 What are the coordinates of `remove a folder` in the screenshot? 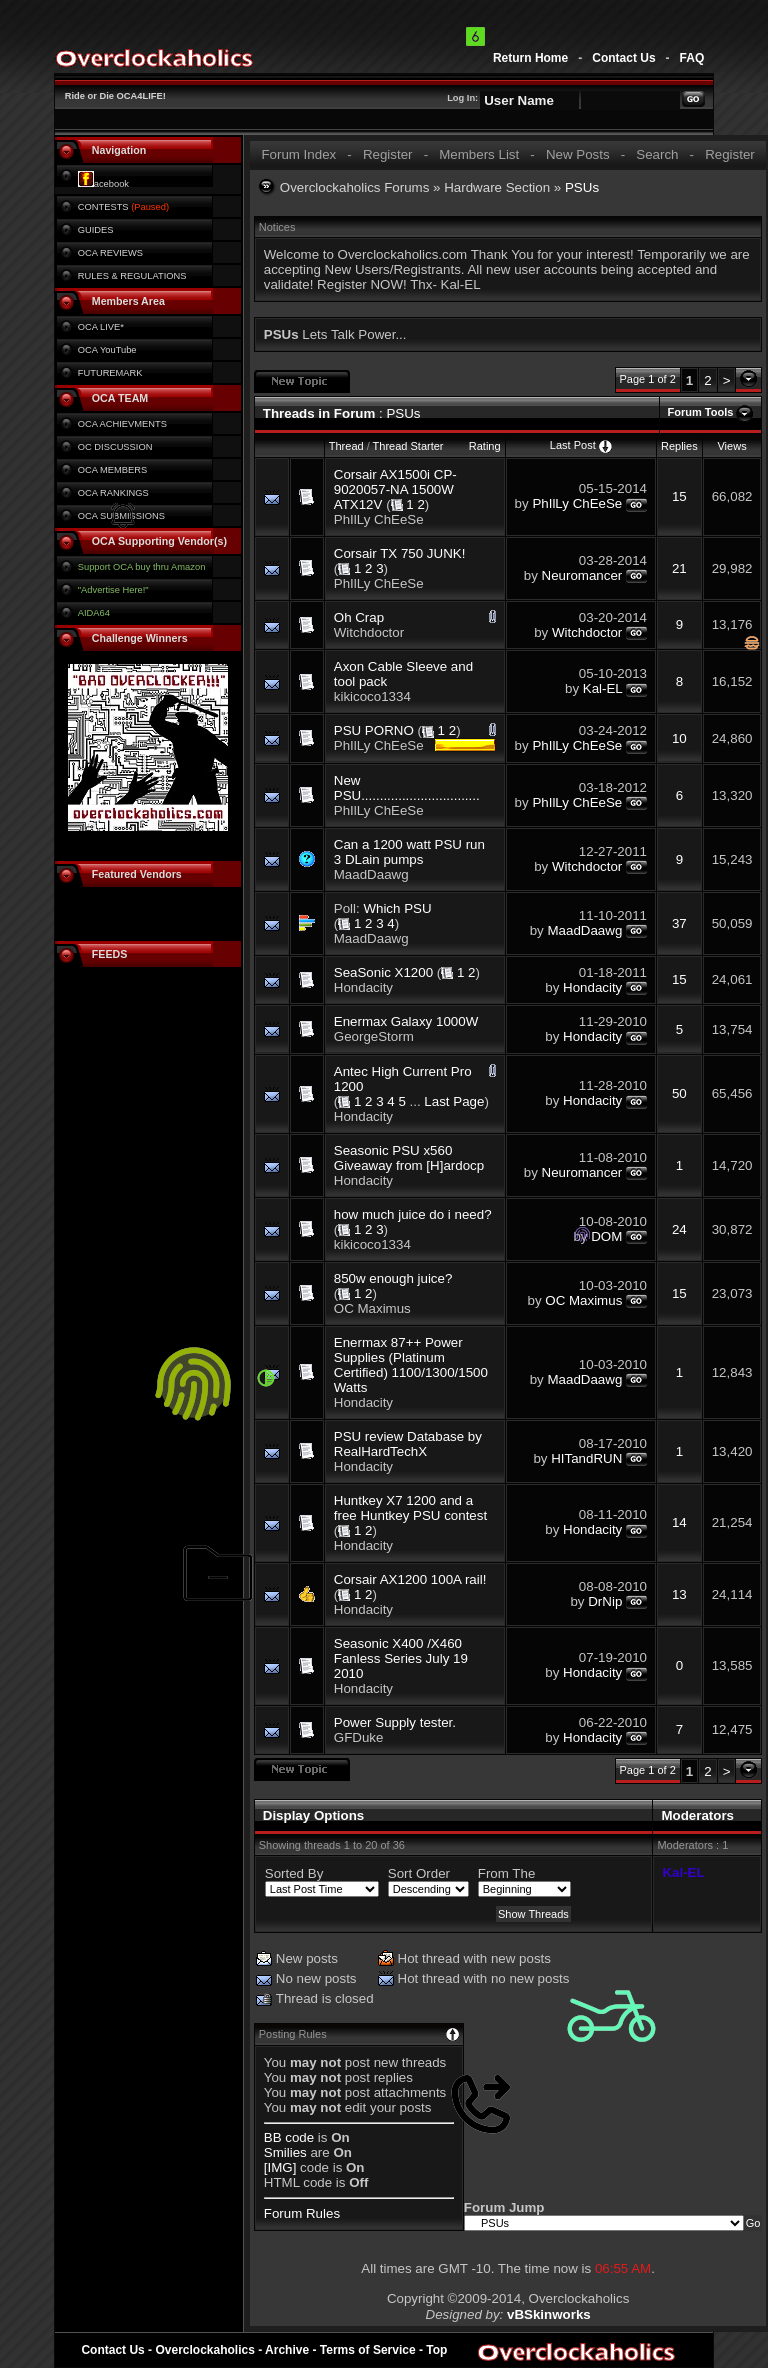 It's located at (218, 1572).